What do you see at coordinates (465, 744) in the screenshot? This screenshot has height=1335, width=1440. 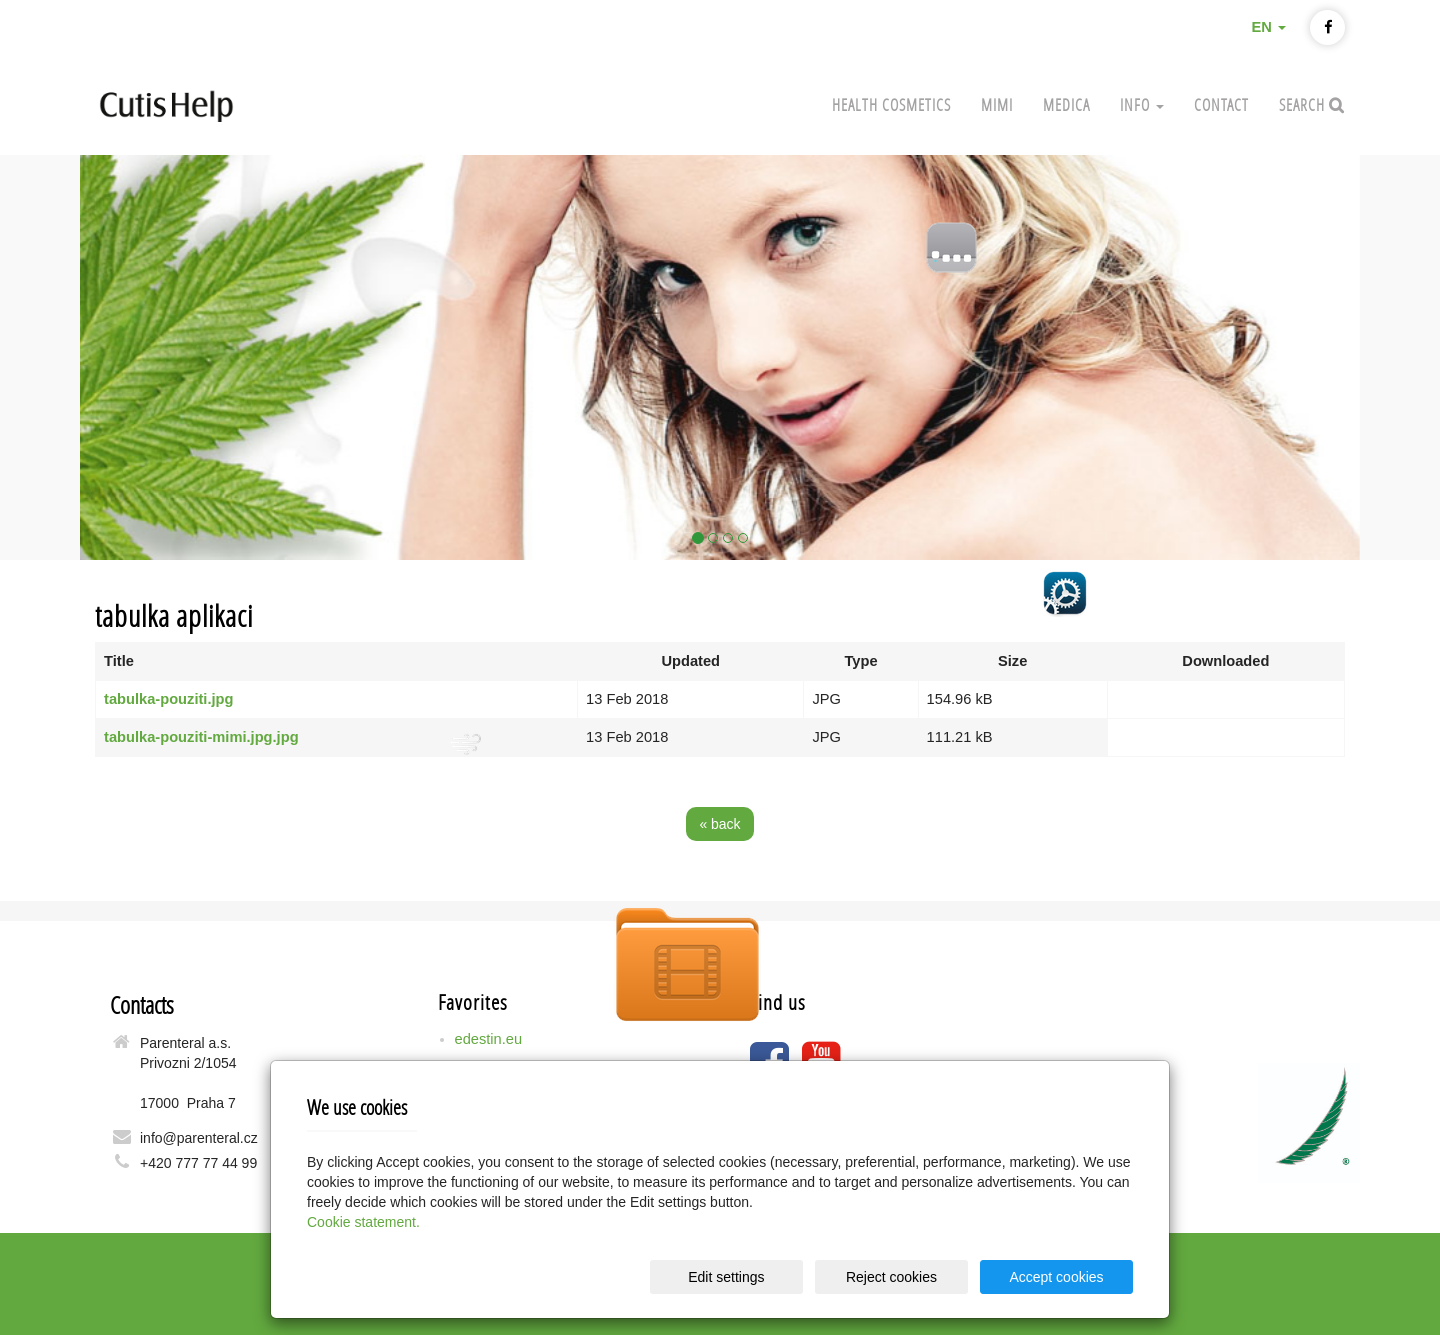 I see `indicates windy weather conditions` at bounding box center [465, 744].